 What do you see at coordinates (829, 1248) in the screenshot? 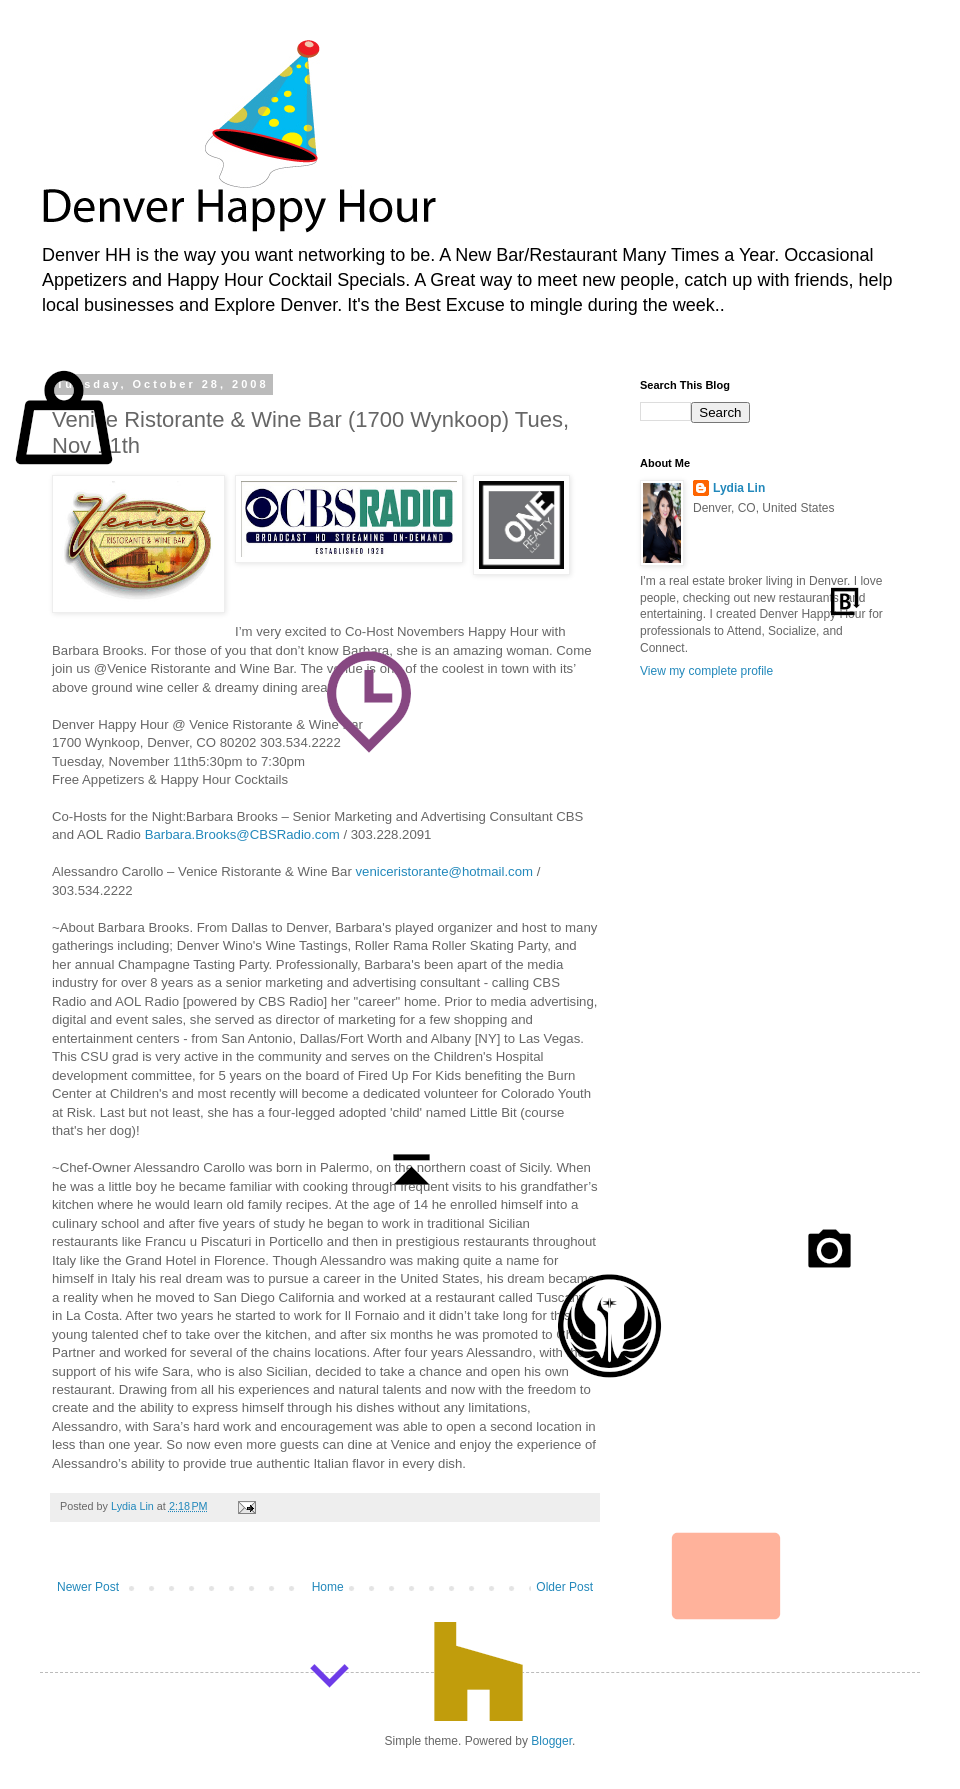
I see `take a photo` at bounding box center [829, 1248].